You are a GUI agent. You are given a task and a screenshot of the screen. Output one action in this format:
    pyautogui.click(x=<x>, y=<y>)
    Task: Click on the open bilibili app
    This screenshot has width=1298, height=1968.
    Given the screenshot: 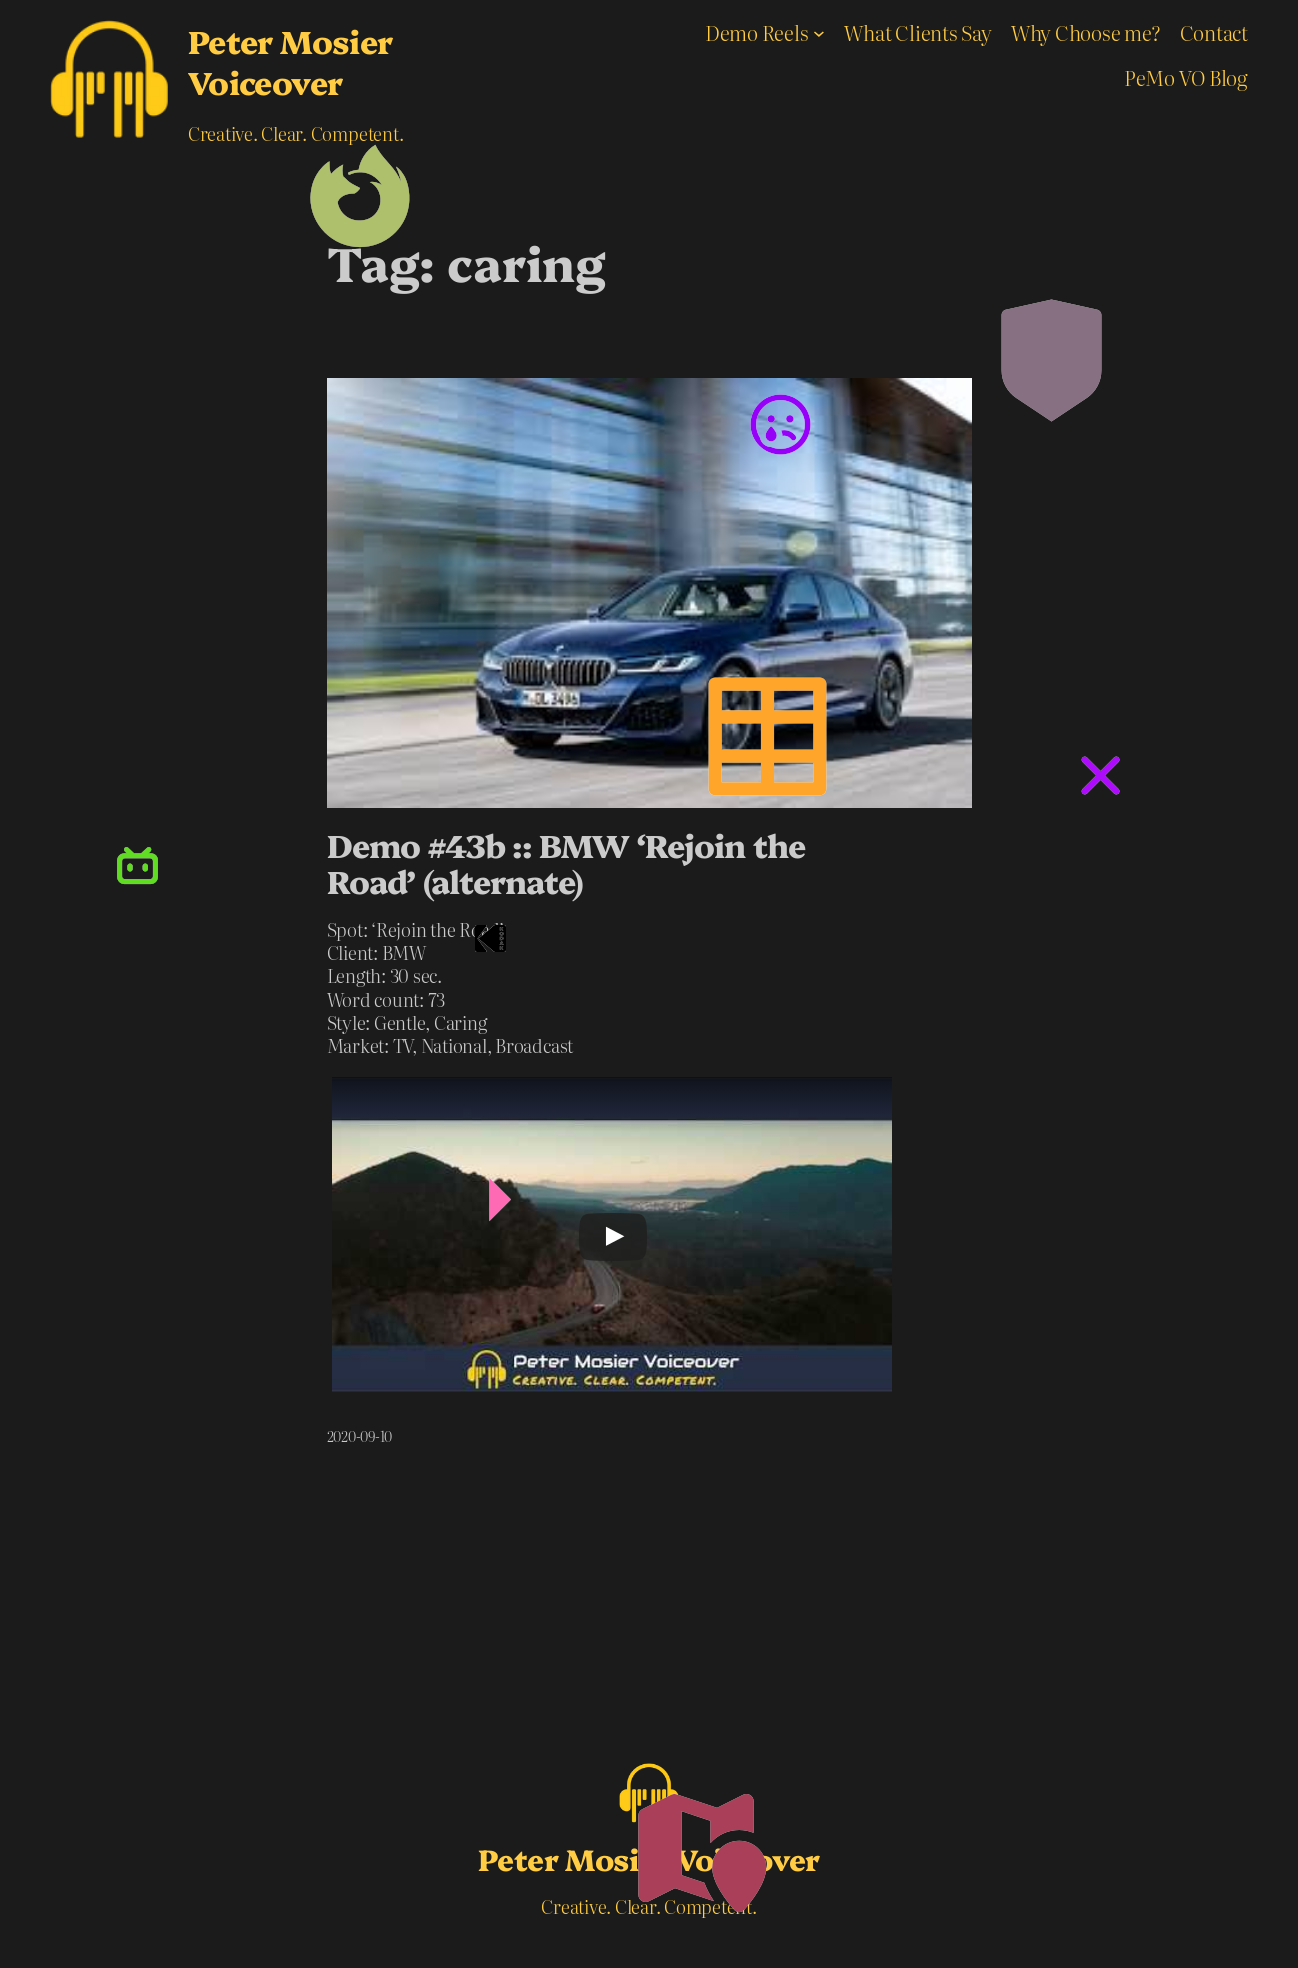 What is the action you would take?
    pyautogui.click(x=137, y=867)
    